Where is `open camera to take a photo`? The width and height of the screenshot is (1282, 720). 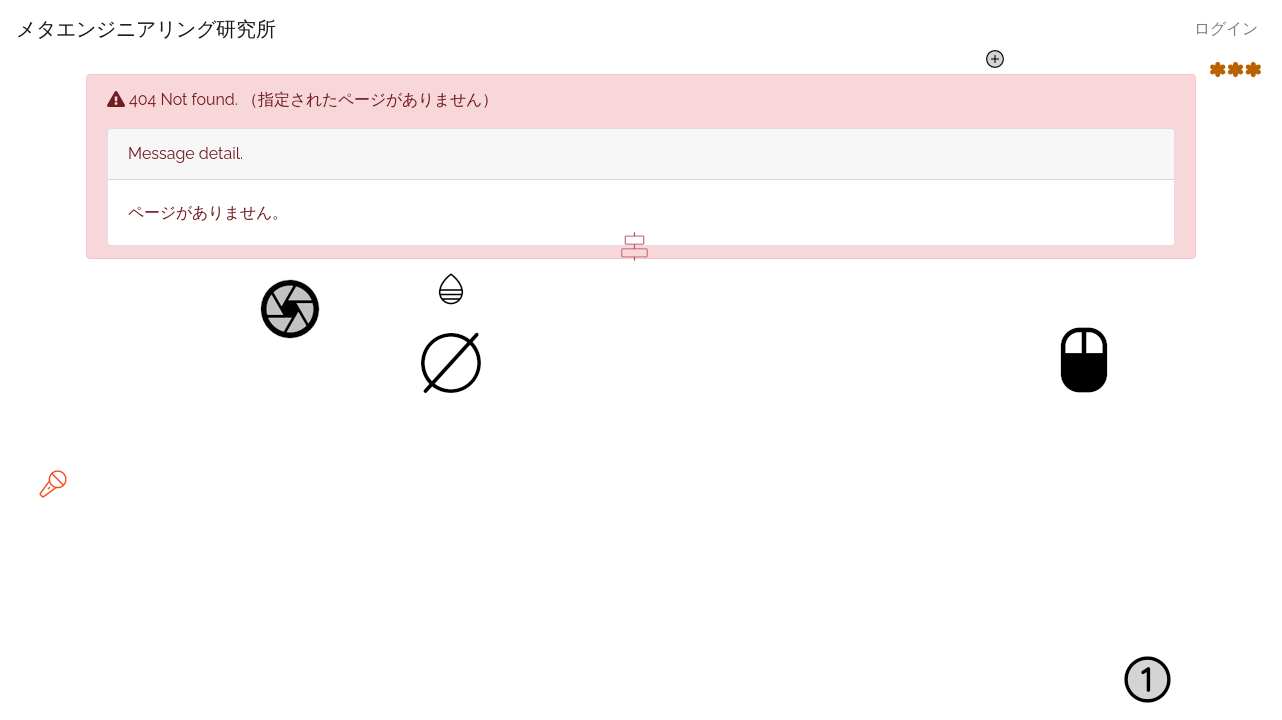 open camera to take a photo is located at coordinates (290, 309).